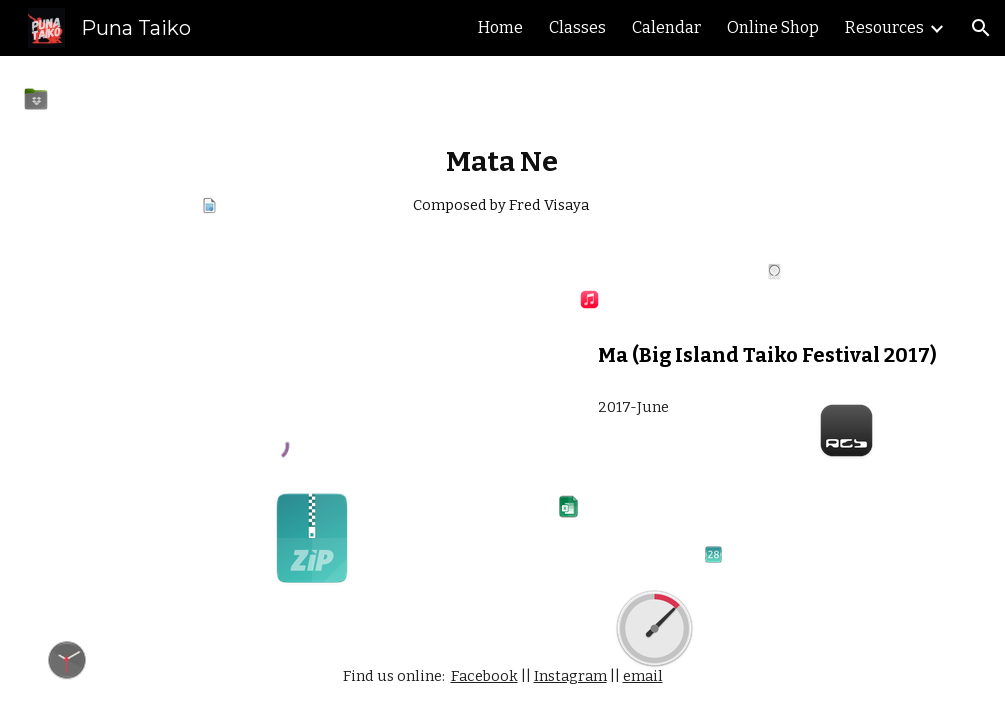 This screenshot has height=720, width=1005. Describe the element at coordinates (713, 554) in the screenshot. I see `open the calendar app` at that location.